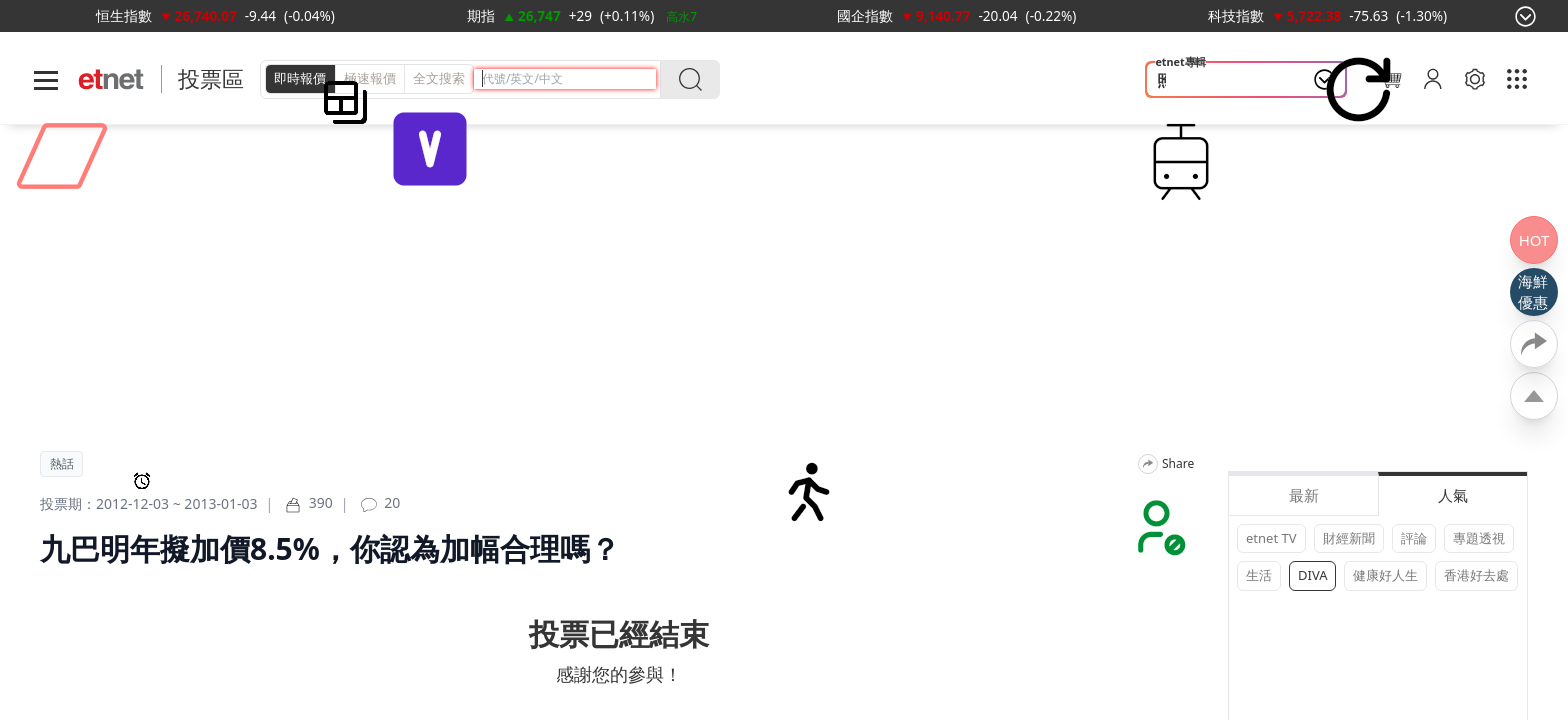 The height and width of the screenshot is (720, 1568). What do you see at coordinates (1358, 89) in the screenshot?
I see `refresh the current page or content` at bounding box center [1358, 89].